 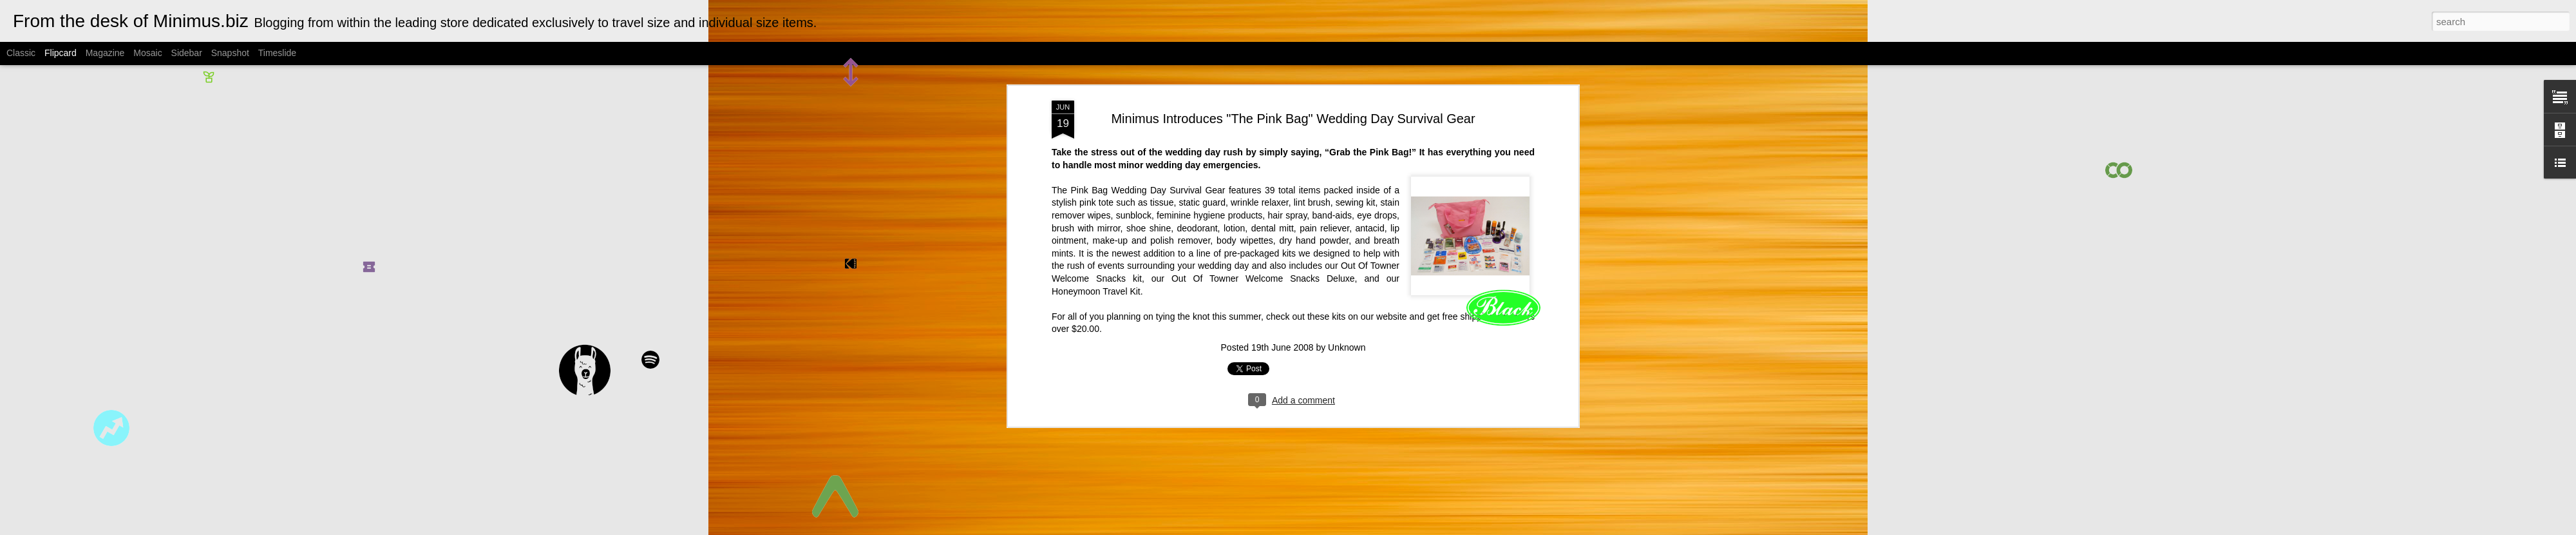 What do you see at coordinates (369, 267) in the screenshot?
I see `view available coupons or discounts` at bounding box center [369, 267].